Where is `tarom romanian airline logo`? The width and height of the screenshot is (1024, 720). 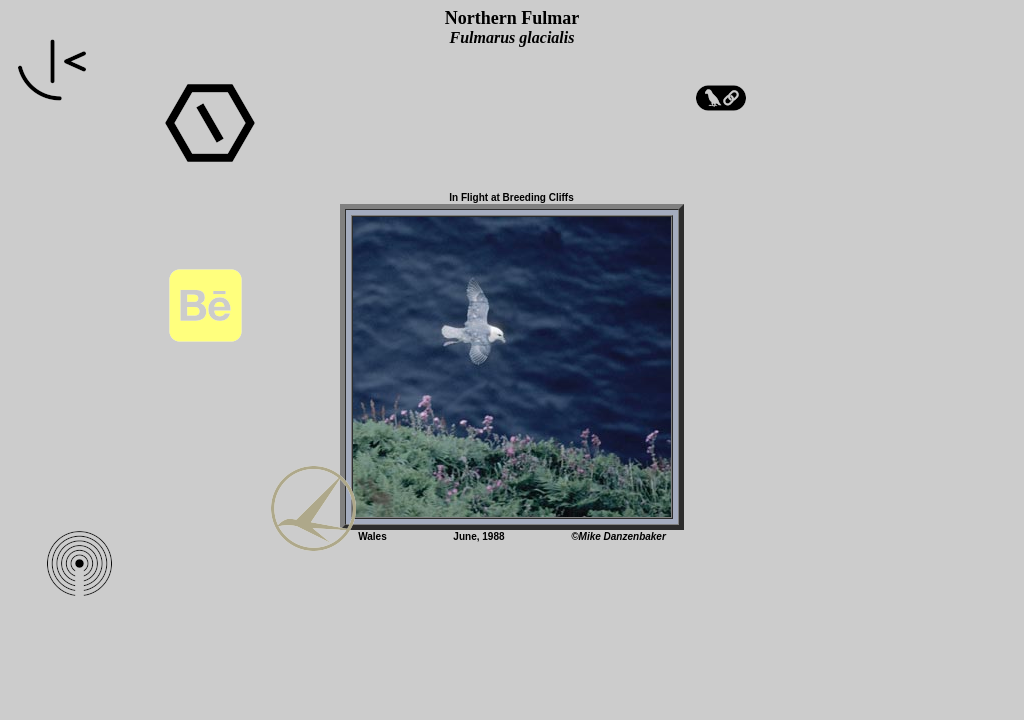
tarom romanian airline logo is located at coordinates (313, 508).